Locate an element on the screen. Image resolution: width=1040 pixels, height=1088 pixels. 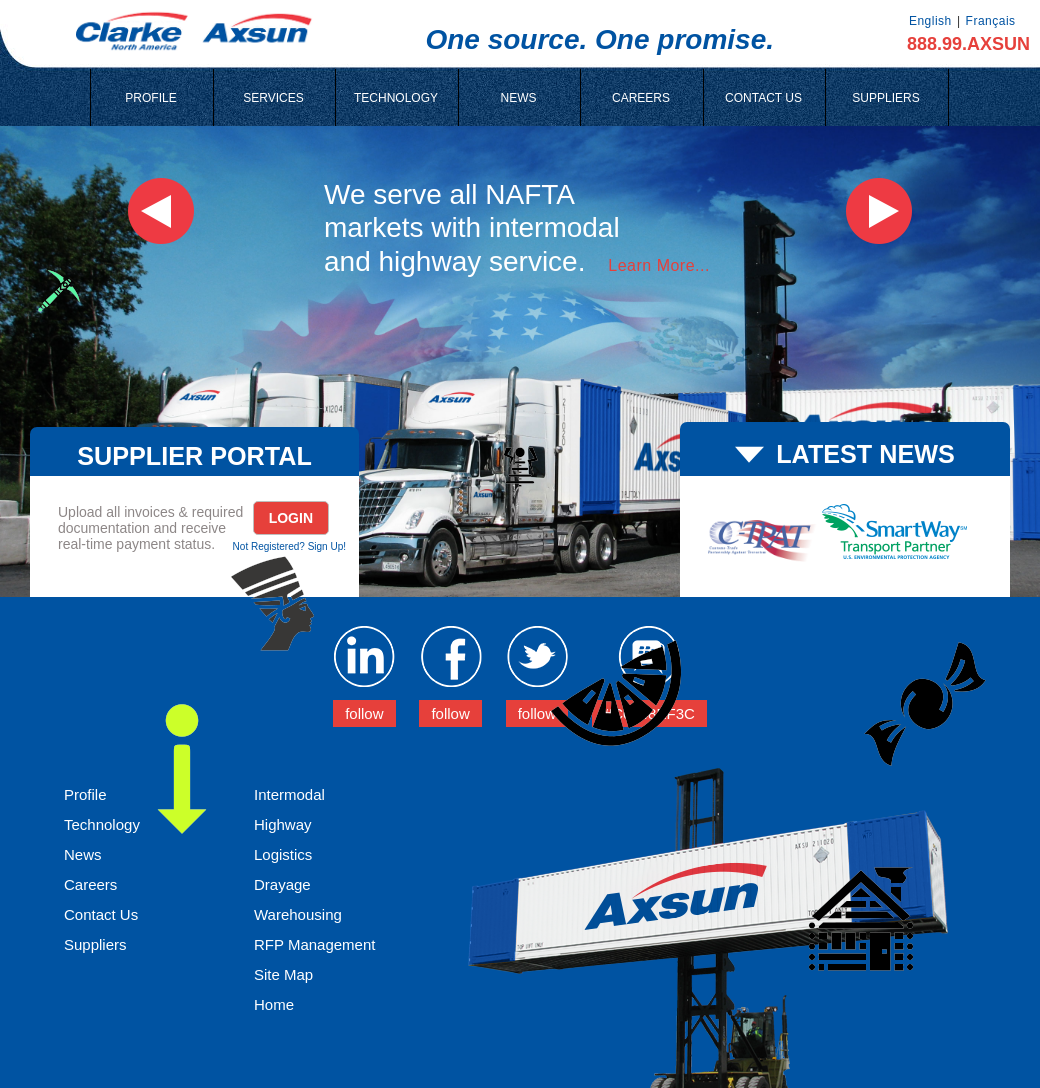
select war pick weapon in game inventory is located at coordinates (59, 291).